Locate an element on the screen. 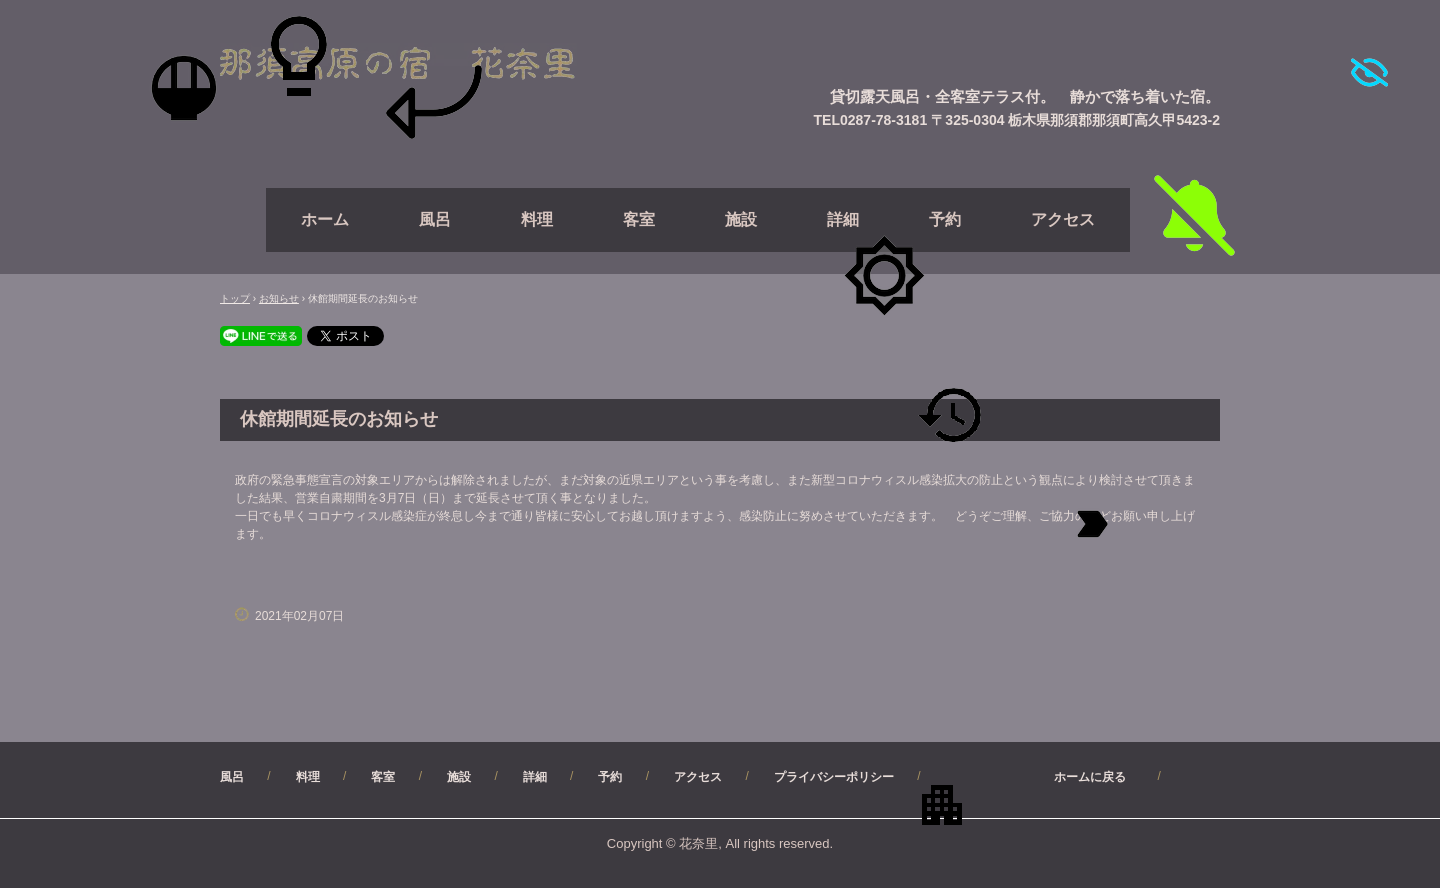 This screenshot has height=888, width=1440. mark a message or item as important is located at coordinates (1091, 524).